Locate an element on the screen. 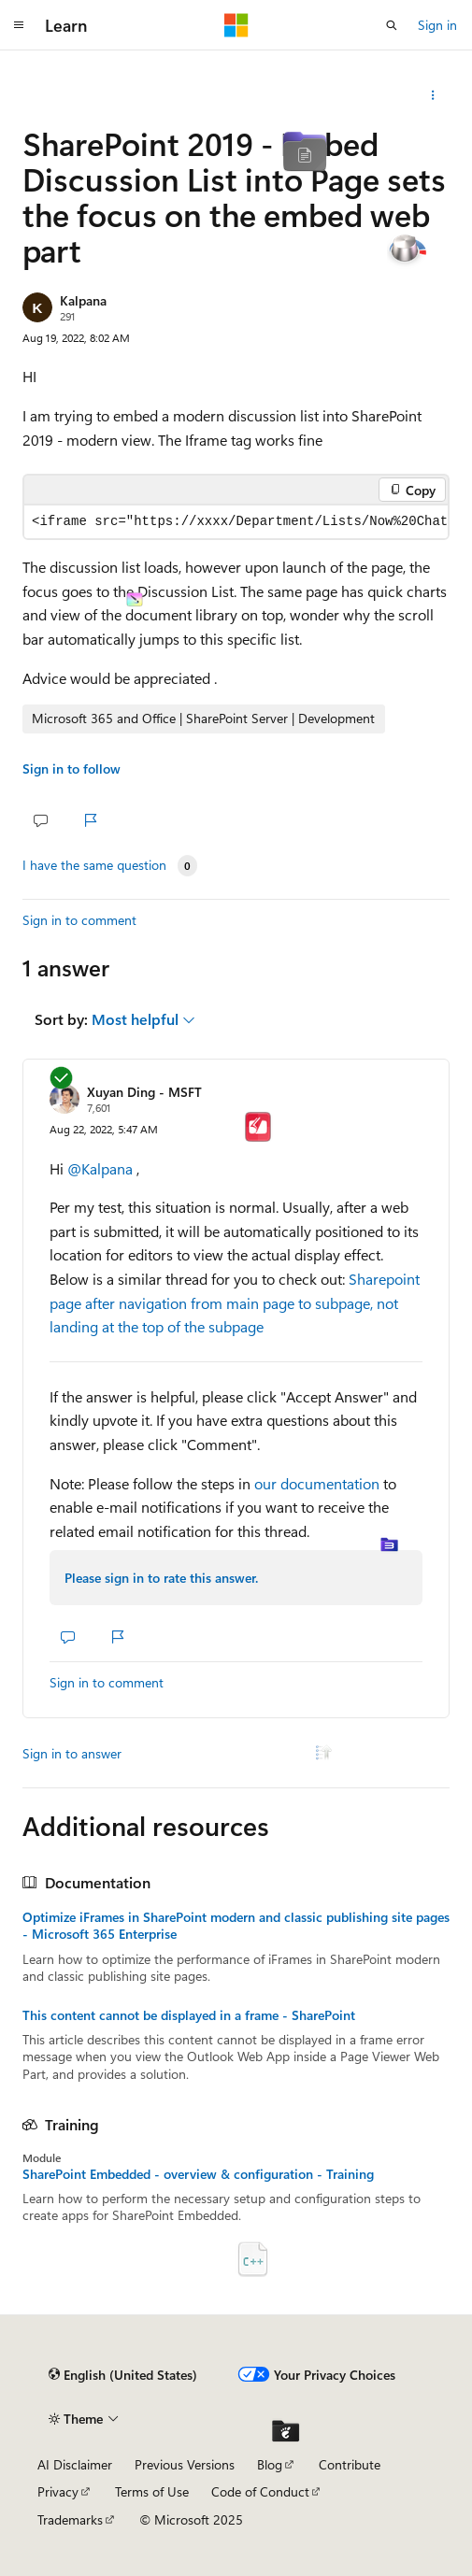 The width and height of the screenshot is (472, 2576). open a Krita project file is located at coordinates (135, 599).